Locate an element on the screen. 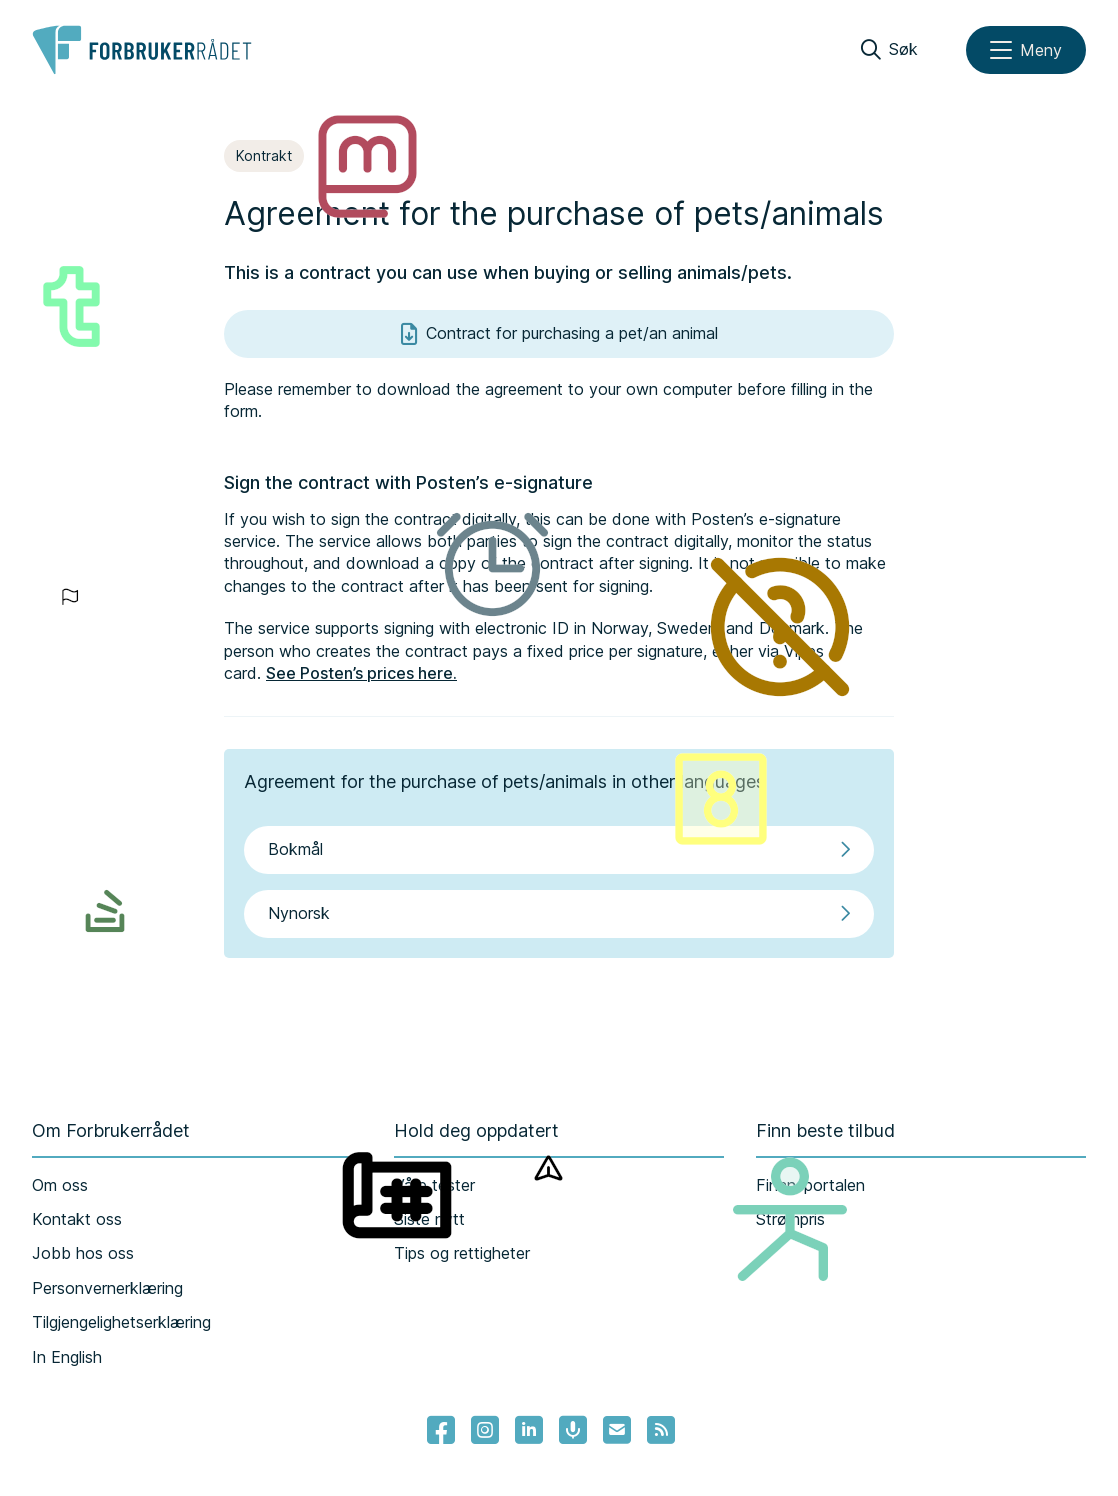 The image size is (1118, 1496). help or support is currently unavailable is located at coordinates (780, 627).